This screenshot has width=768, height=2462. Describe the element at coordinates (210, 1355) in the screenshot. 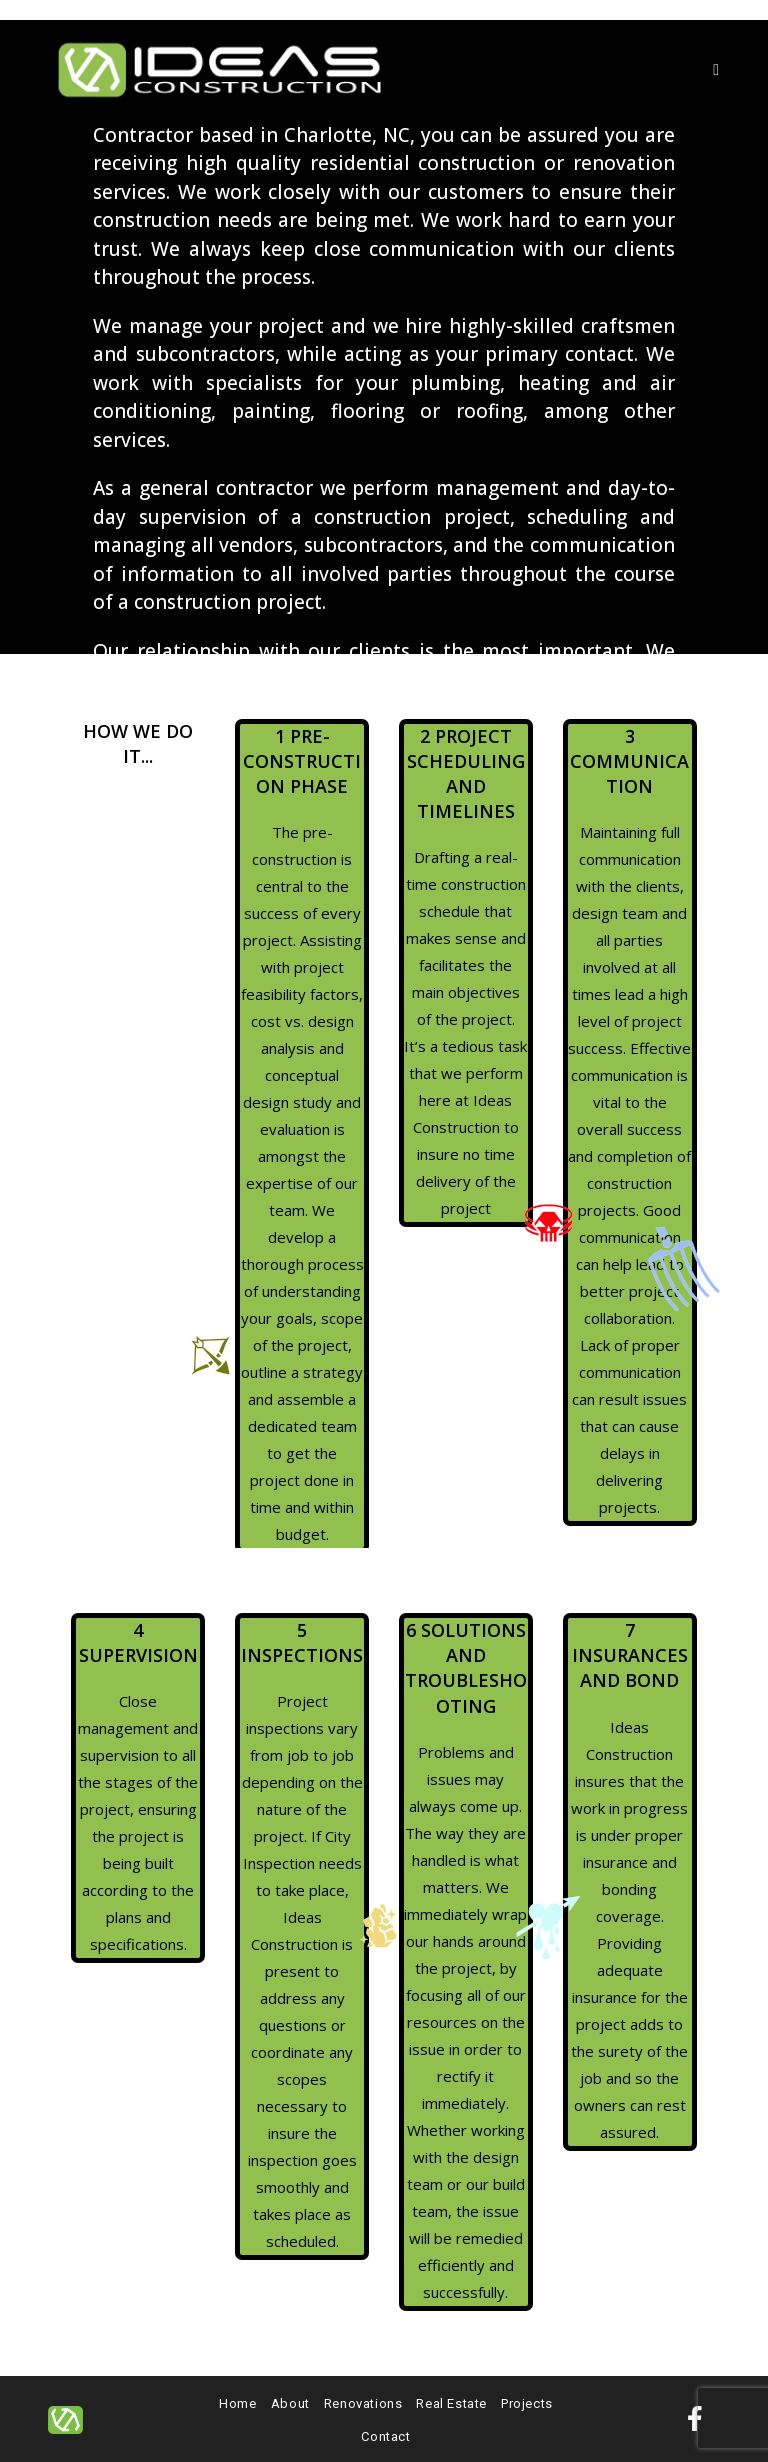

I see `equip ranged weapon` at that location.